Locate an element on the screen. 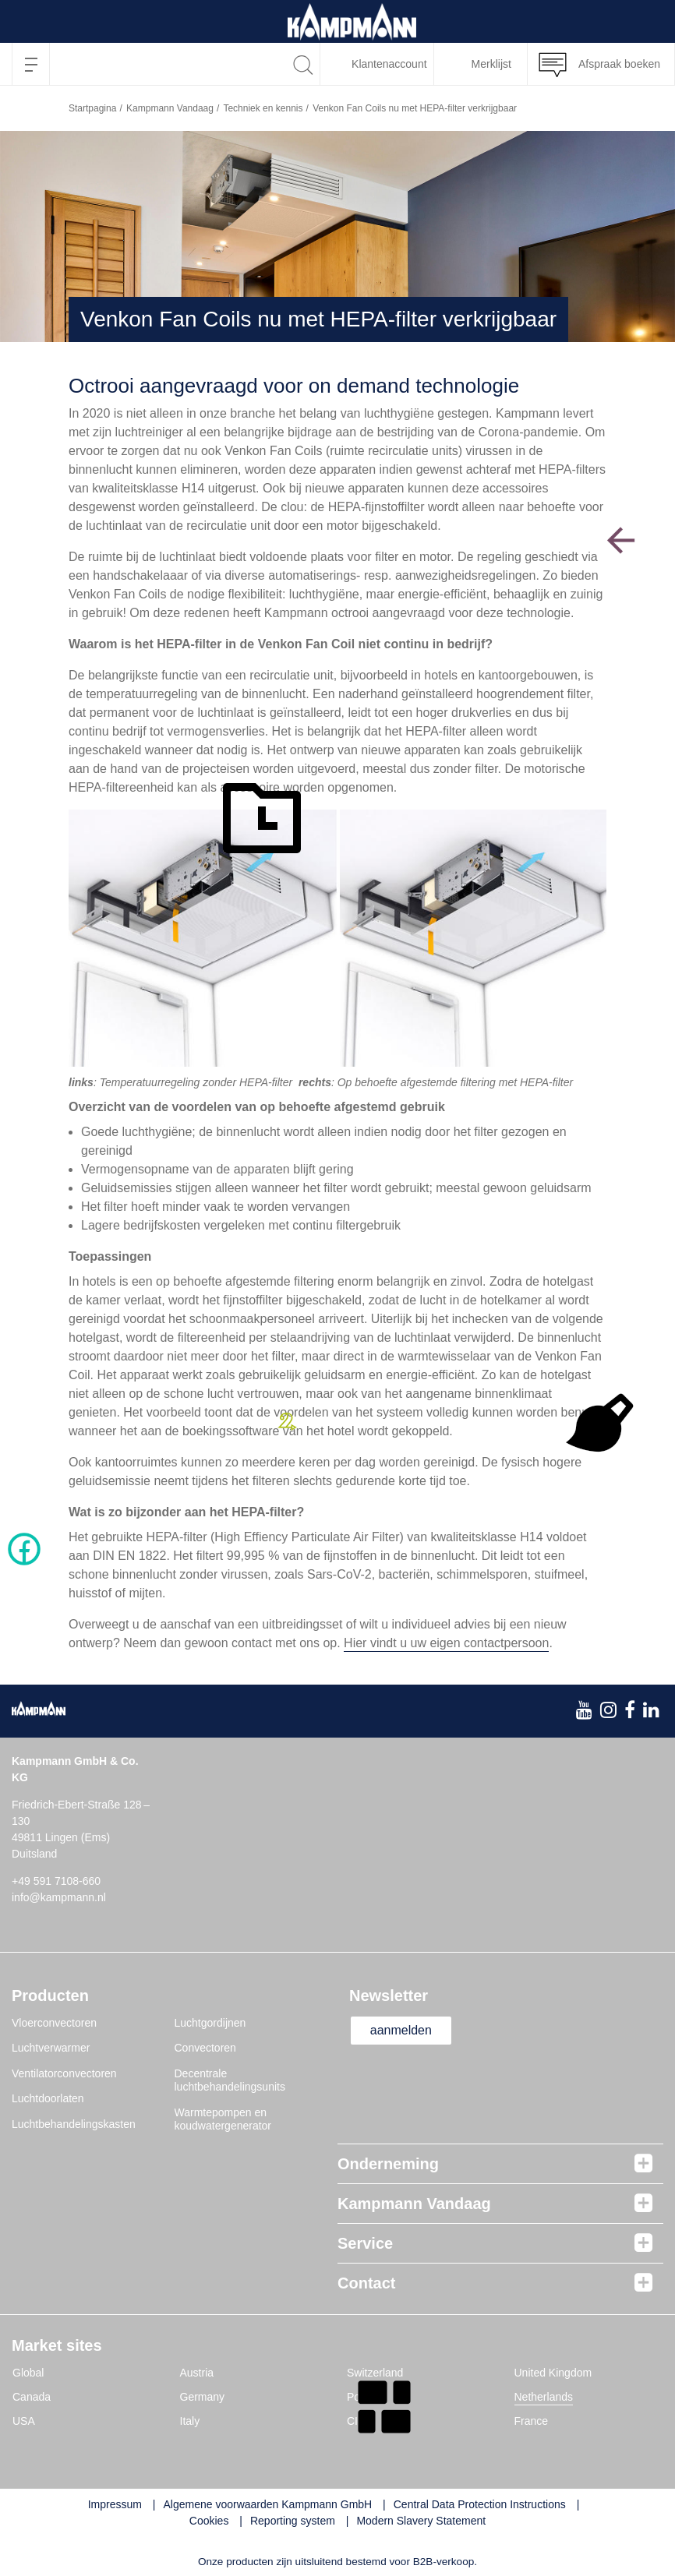 The height and width of the screenshot is (2576, 675). draft2digital publishing platform logo is located at coordinates (287, 1421).